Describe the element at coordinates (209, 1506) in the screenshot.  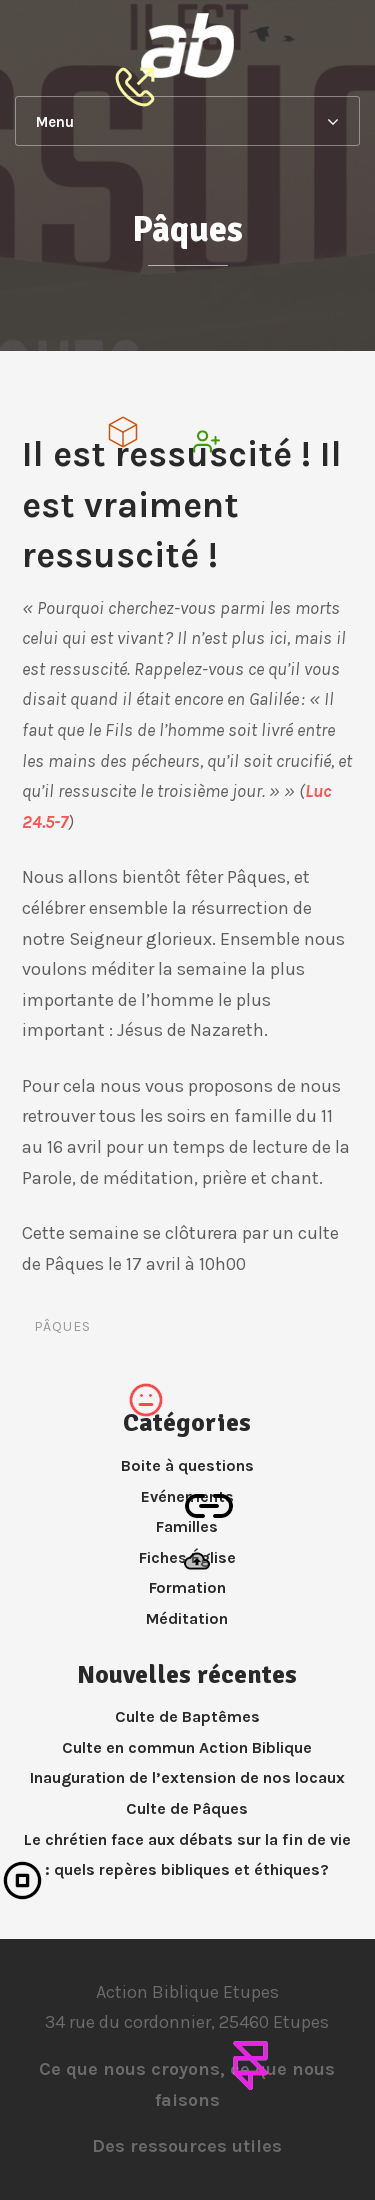
I see `copy or share a link` at that location.